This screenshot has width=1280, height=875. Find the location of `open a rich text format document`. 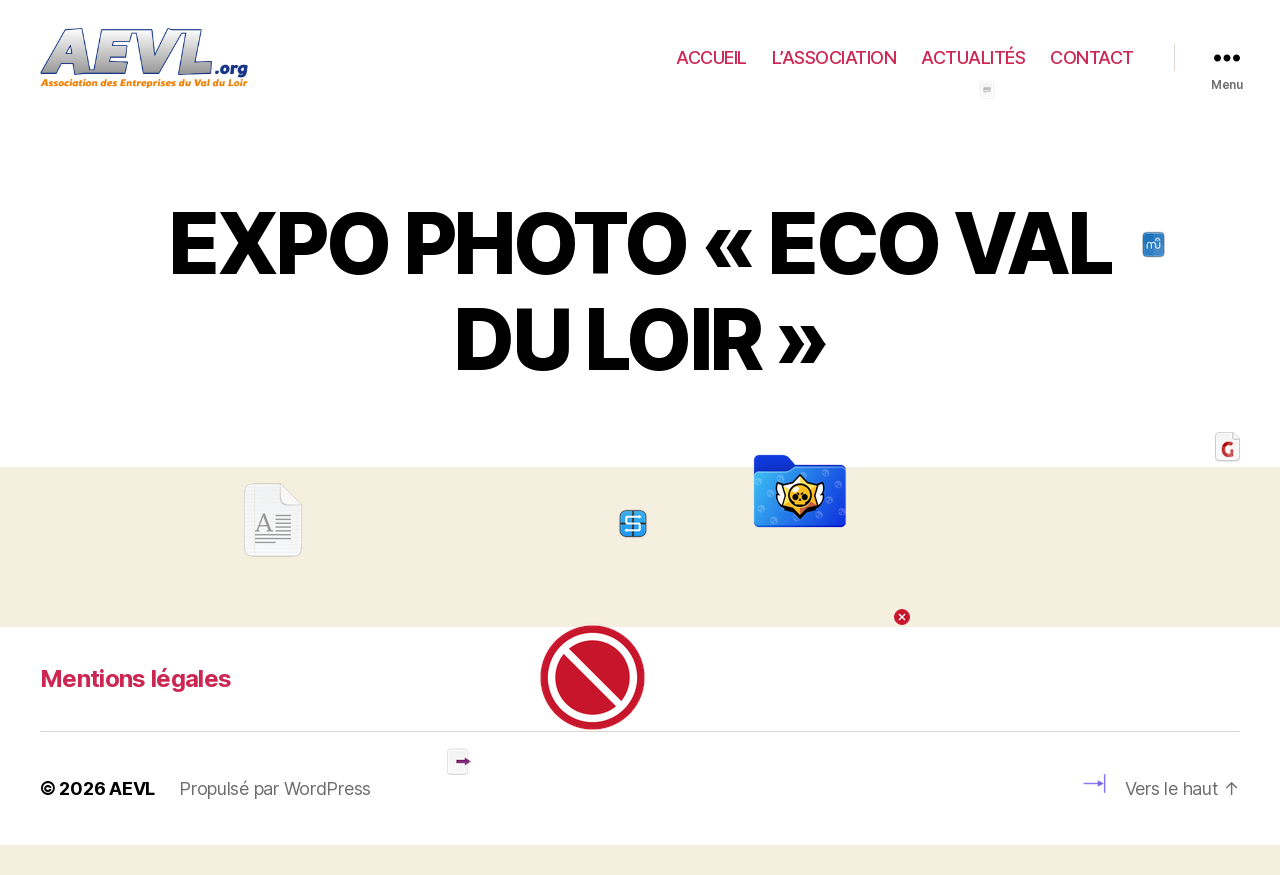

open a rich text format document is located at coordinates (273, 520).